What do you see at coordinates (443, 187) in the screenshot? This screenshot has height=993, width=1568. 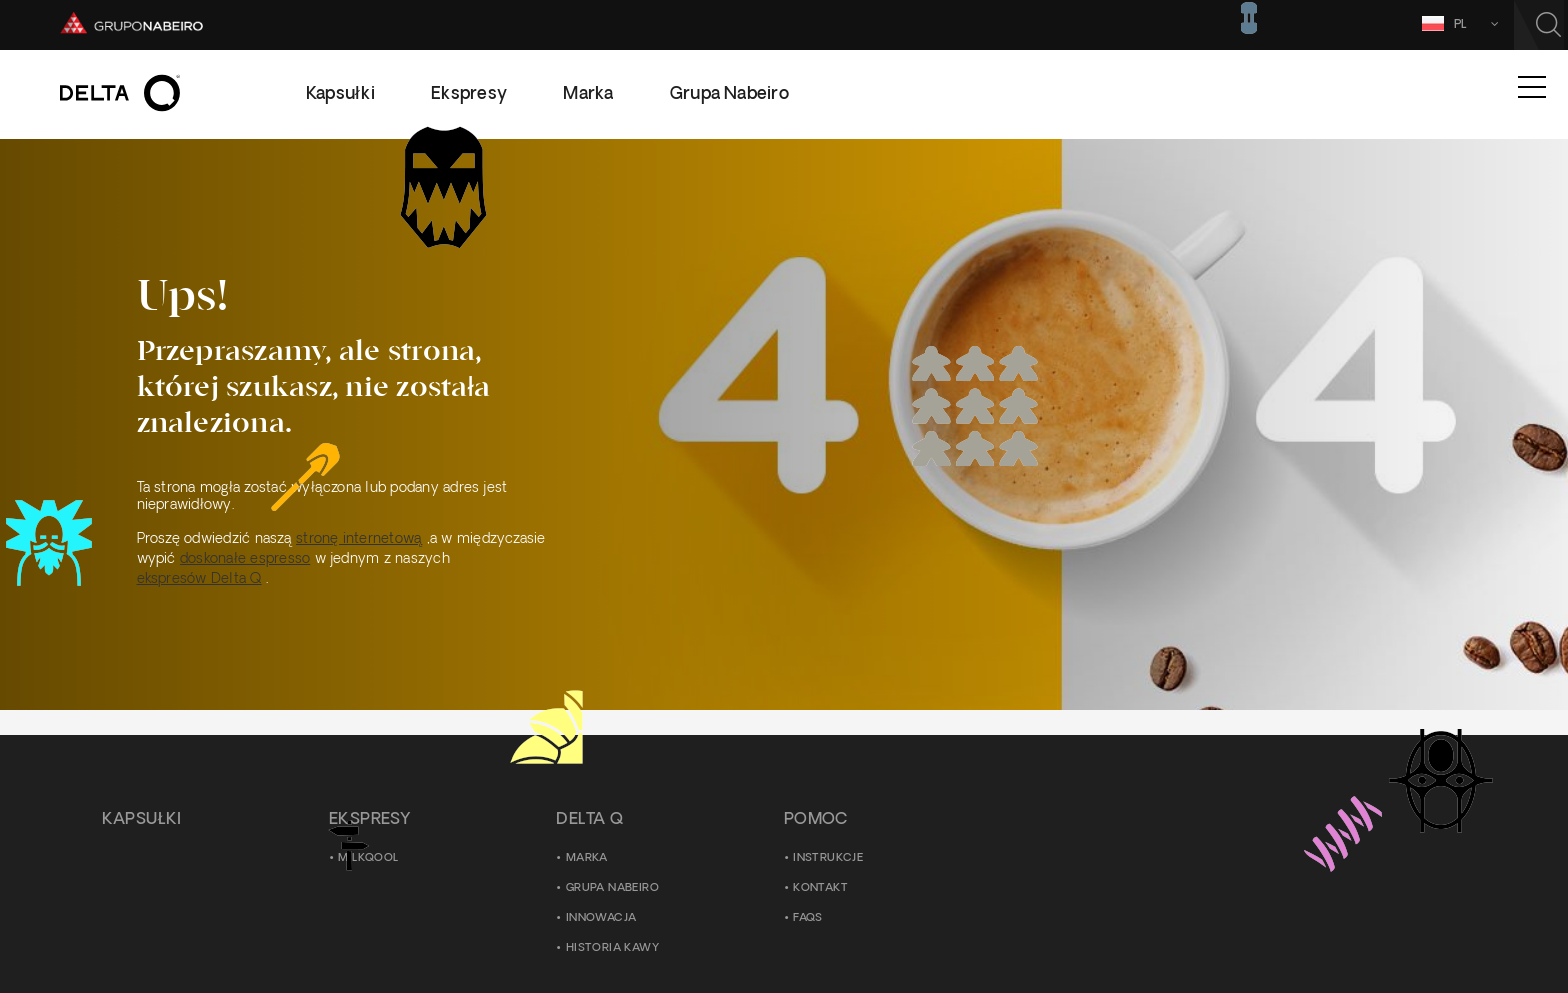 I see `select a trap or hazard in a game interface` at bounding box center [443, 187].